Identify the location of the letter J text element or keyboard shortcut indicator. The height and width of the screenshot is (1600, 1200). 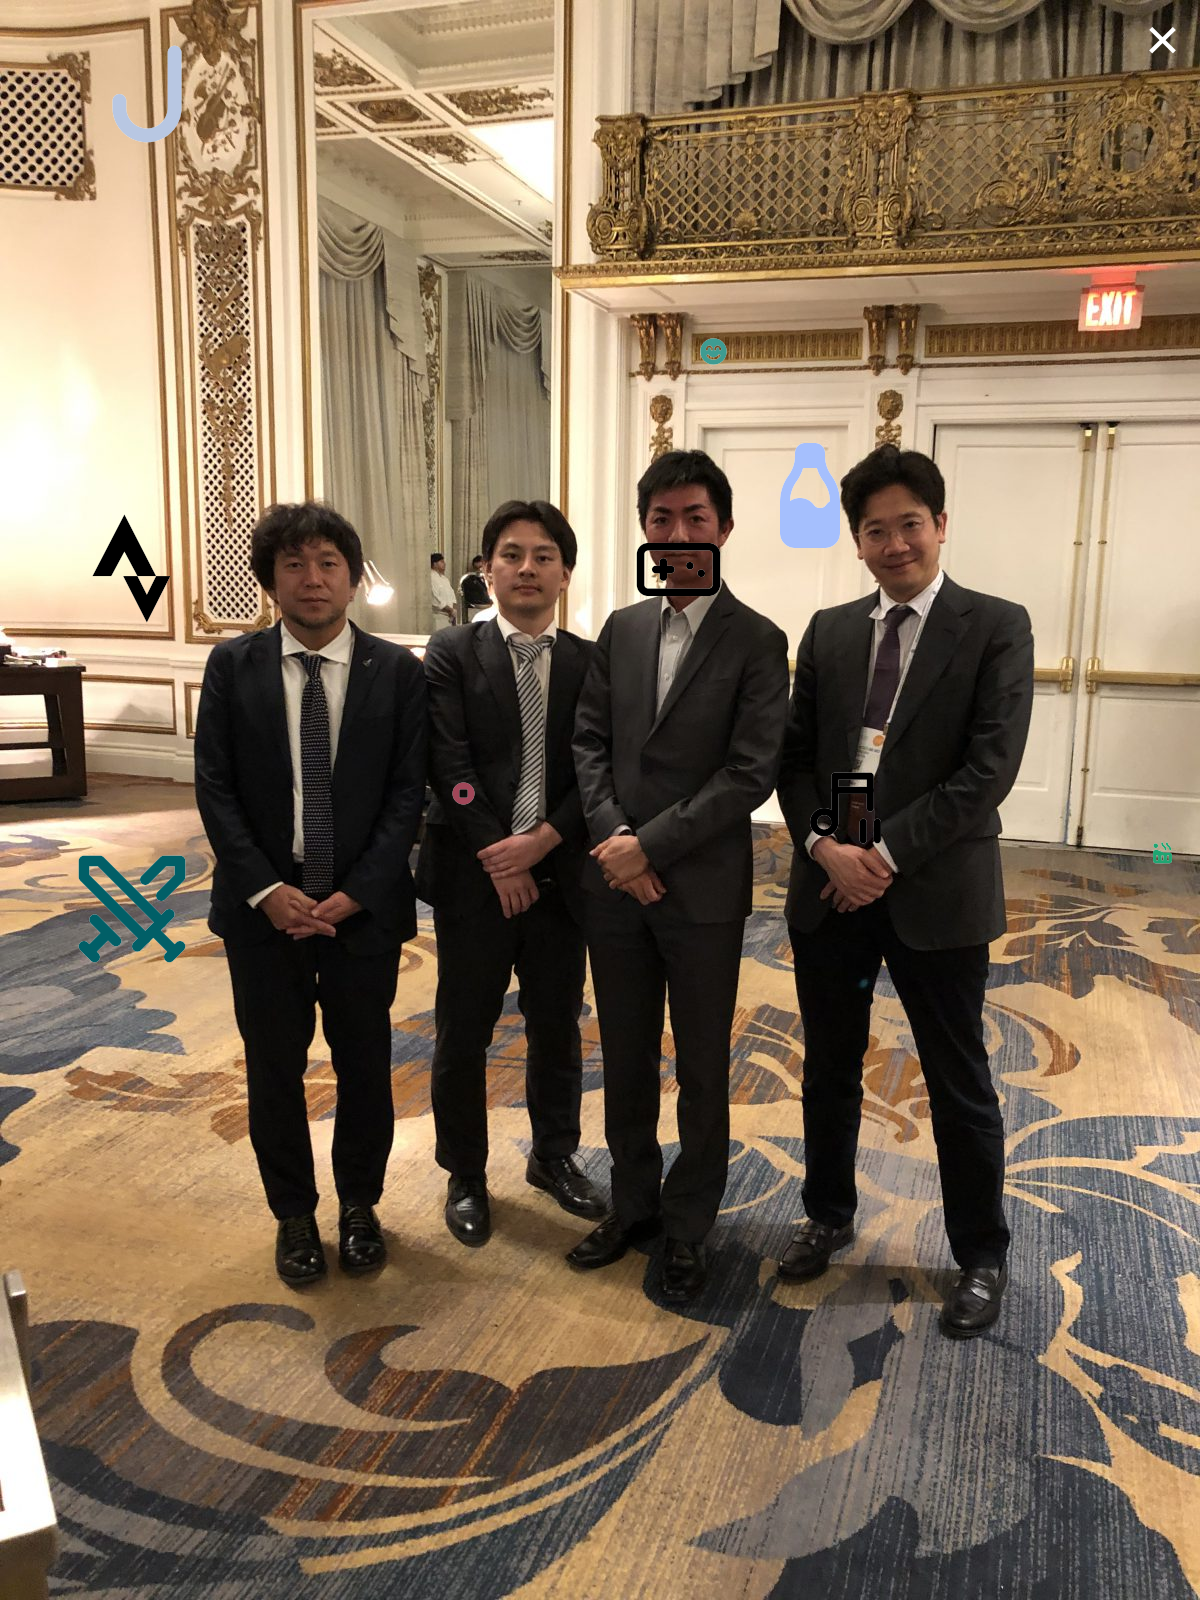
(147, 94).